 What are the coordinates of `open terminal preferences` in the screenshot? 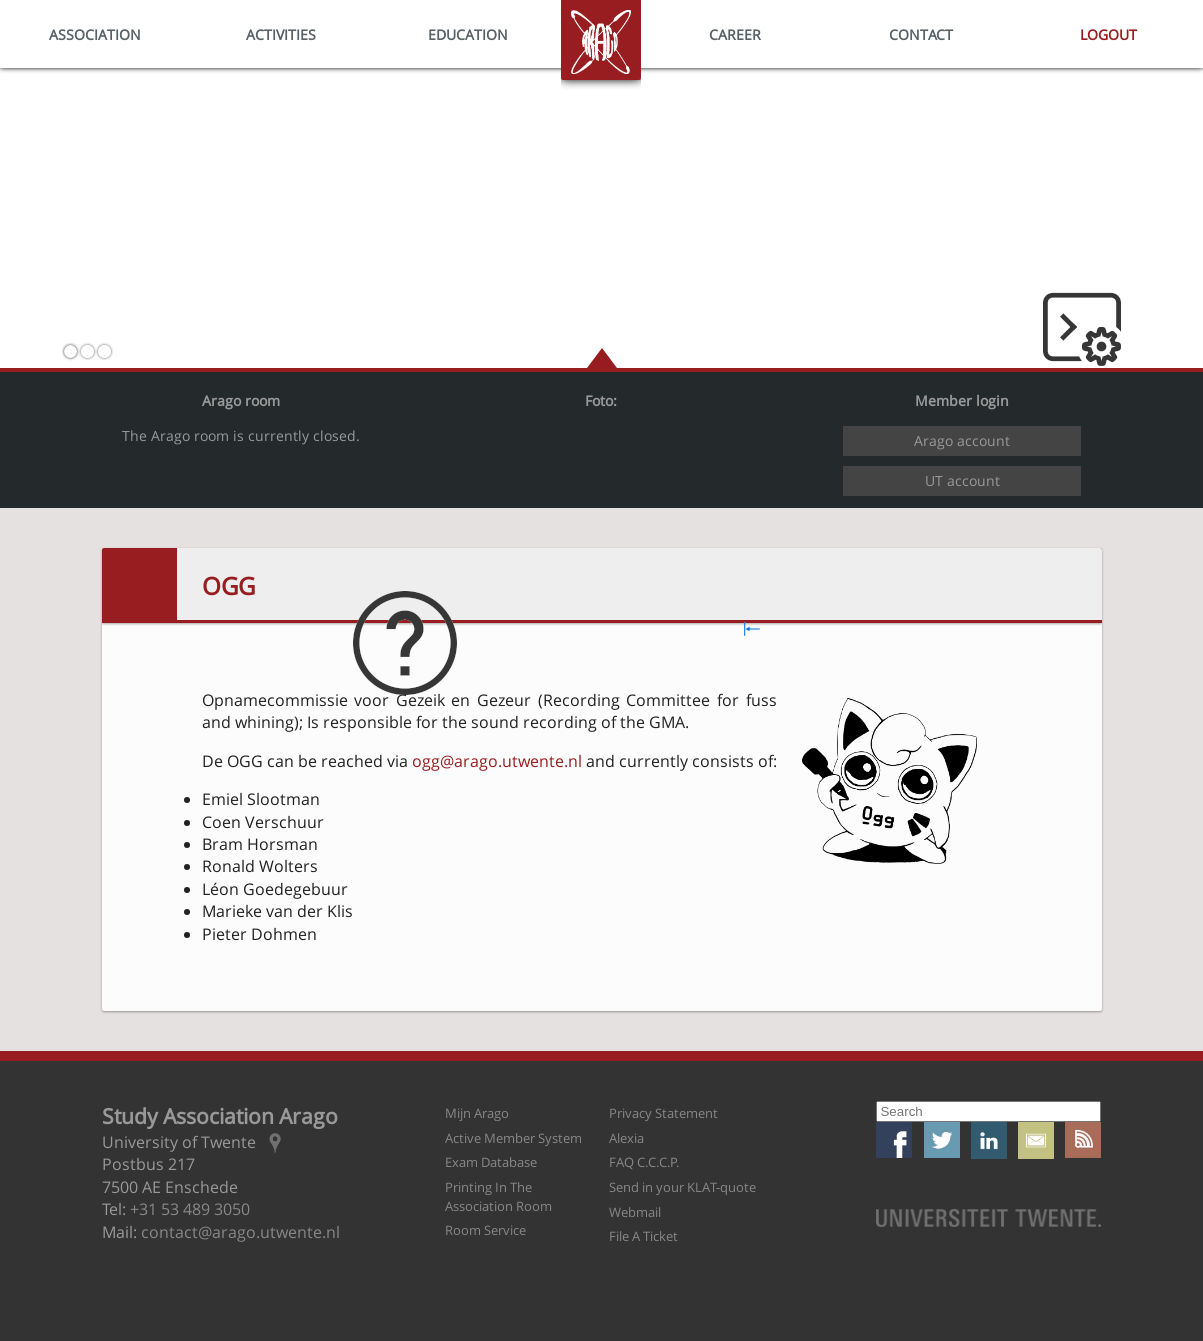 It's located at (1082, 327).